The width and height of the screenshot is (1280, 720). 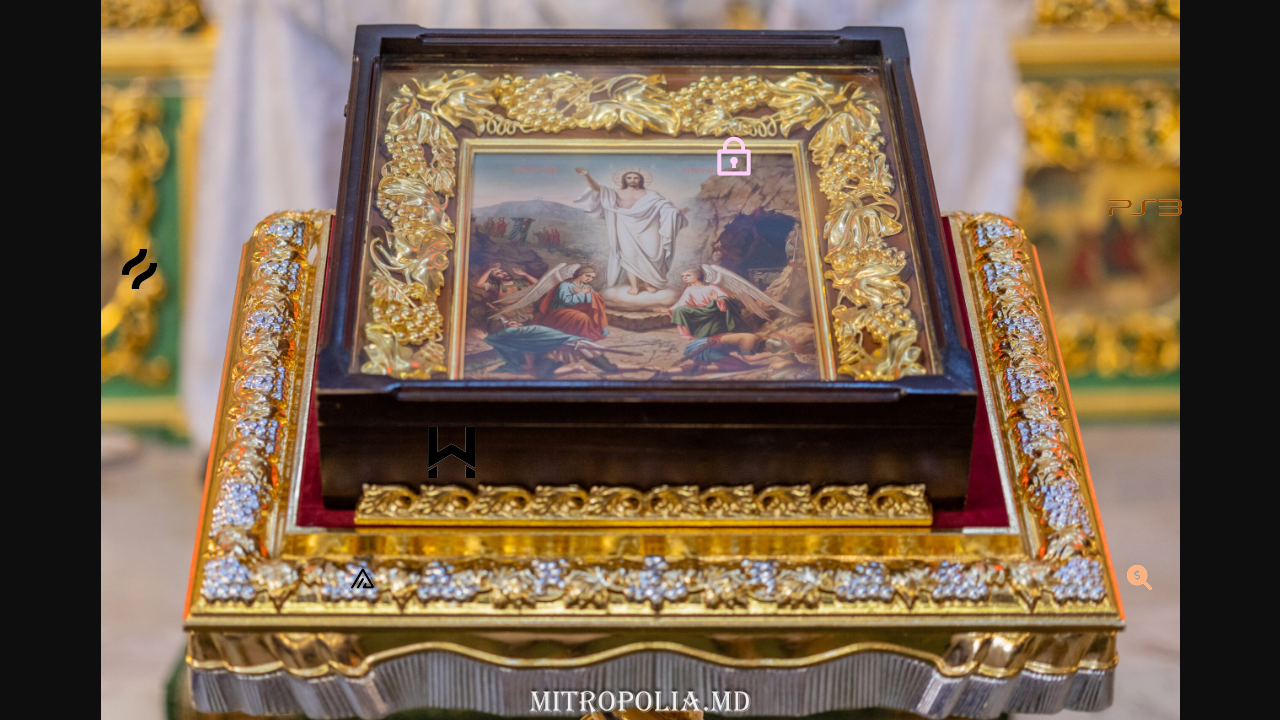 What do you see at coordinates (362, 578) in the screenshot?
I see `open the AList file management application` at bounding box center [362, 578].